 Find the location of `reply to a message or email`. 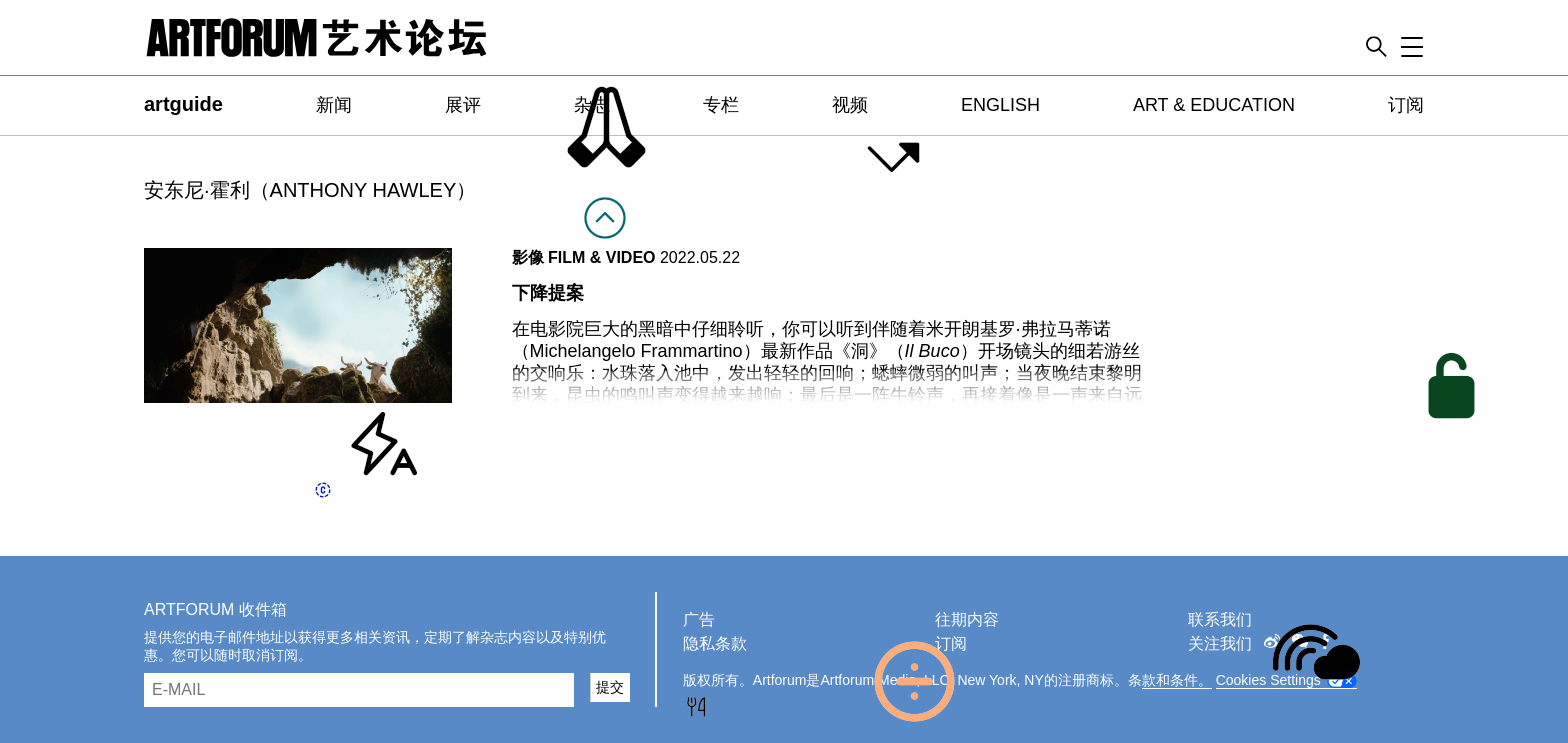

reply to a message or email is located at coordinates (893, 155).